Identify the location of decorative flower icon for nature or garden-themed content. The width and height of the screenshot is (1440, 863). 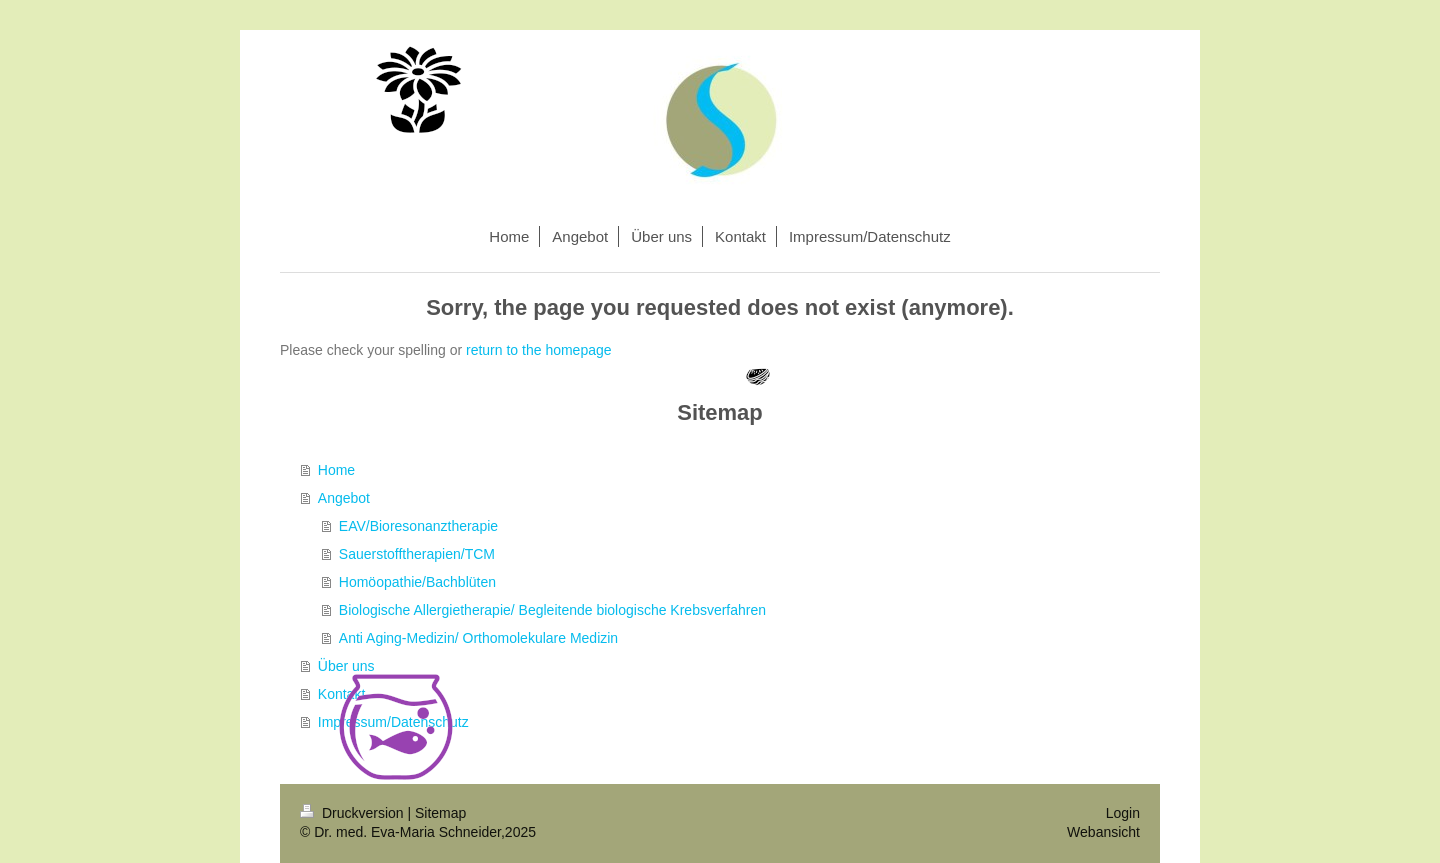
(418, 88).